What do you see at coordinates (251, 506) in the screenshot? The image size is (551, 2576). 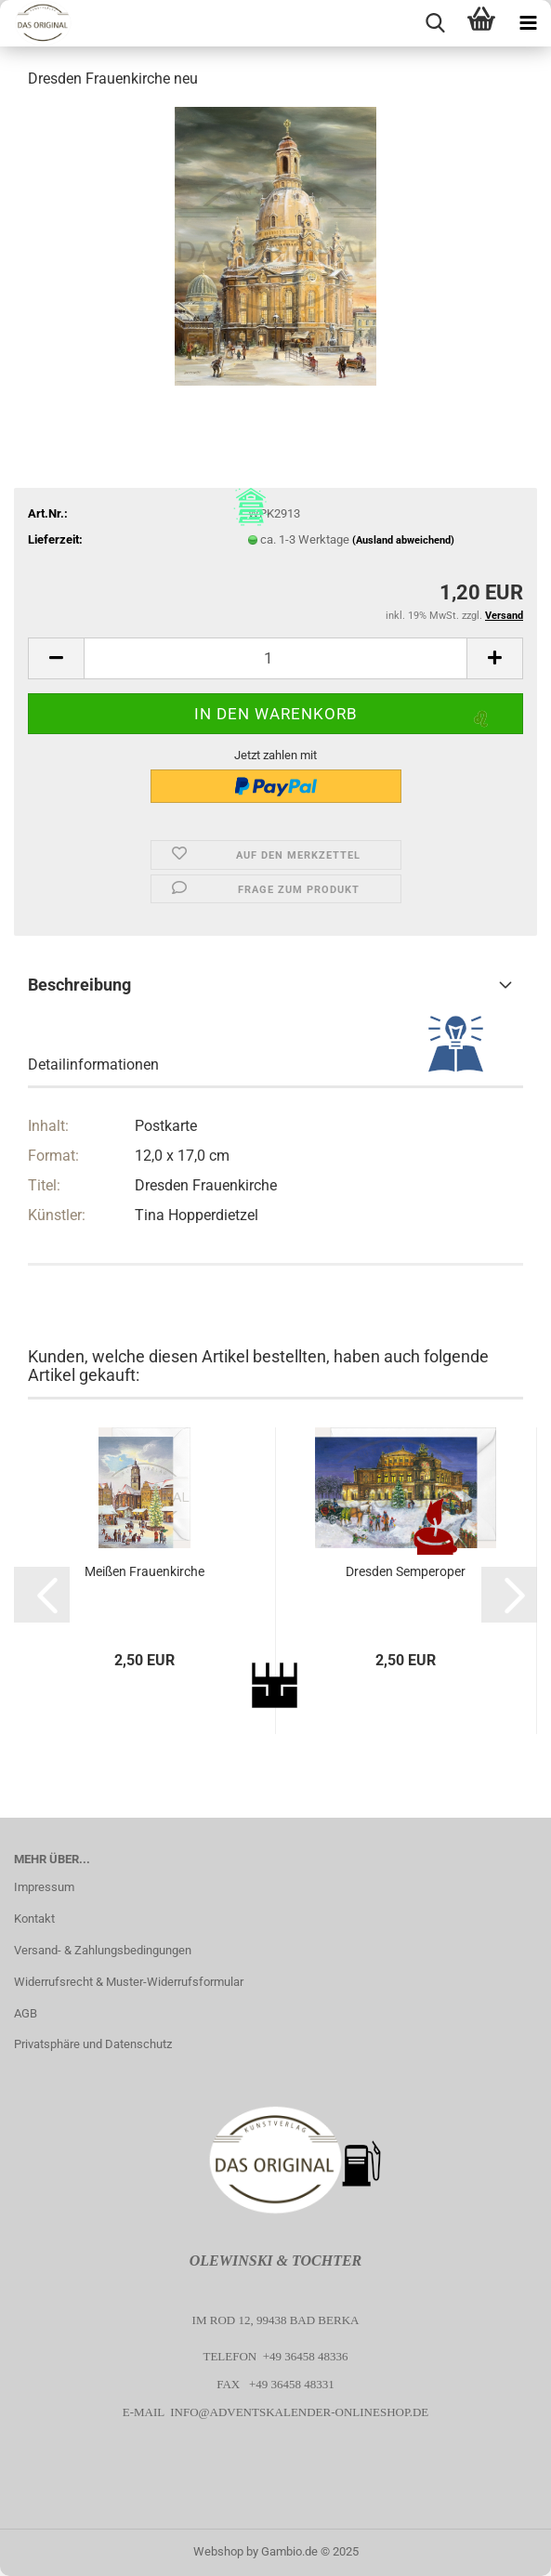 I see `access beekeeping or apiary features` at bounding box center [251, 506].